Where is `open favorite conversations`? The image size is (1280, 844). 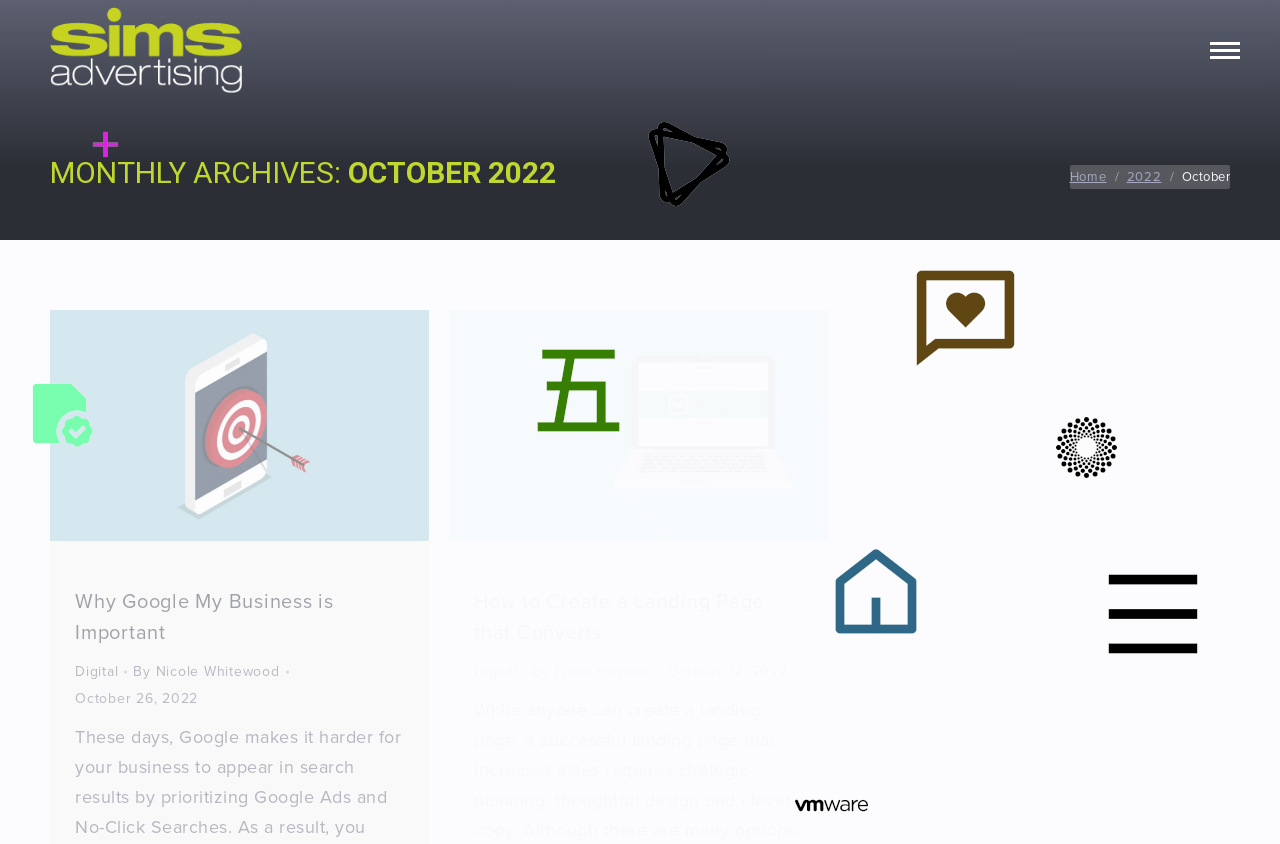
open favorite conversations is located at coordinates (965, 314).